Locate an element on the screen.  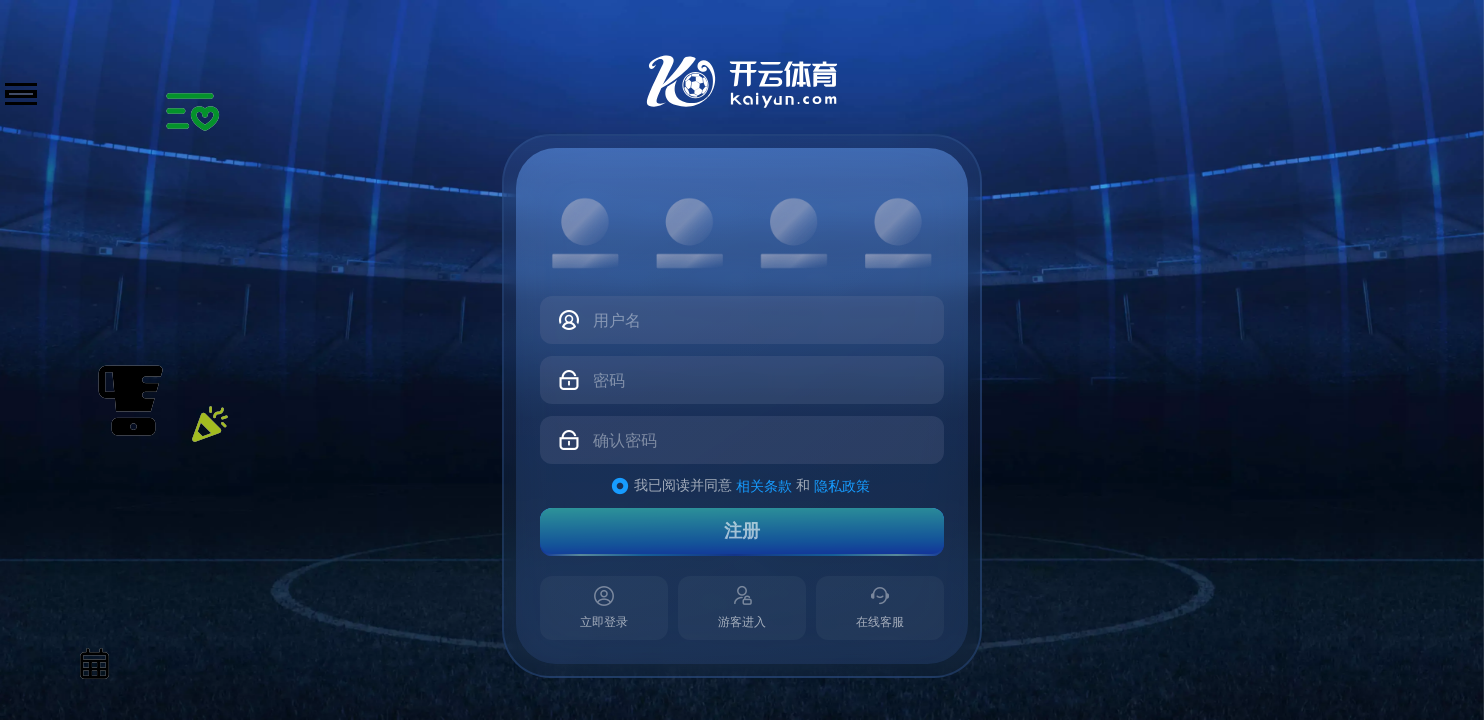
view your favorites list is located at coordinates (190, 111).